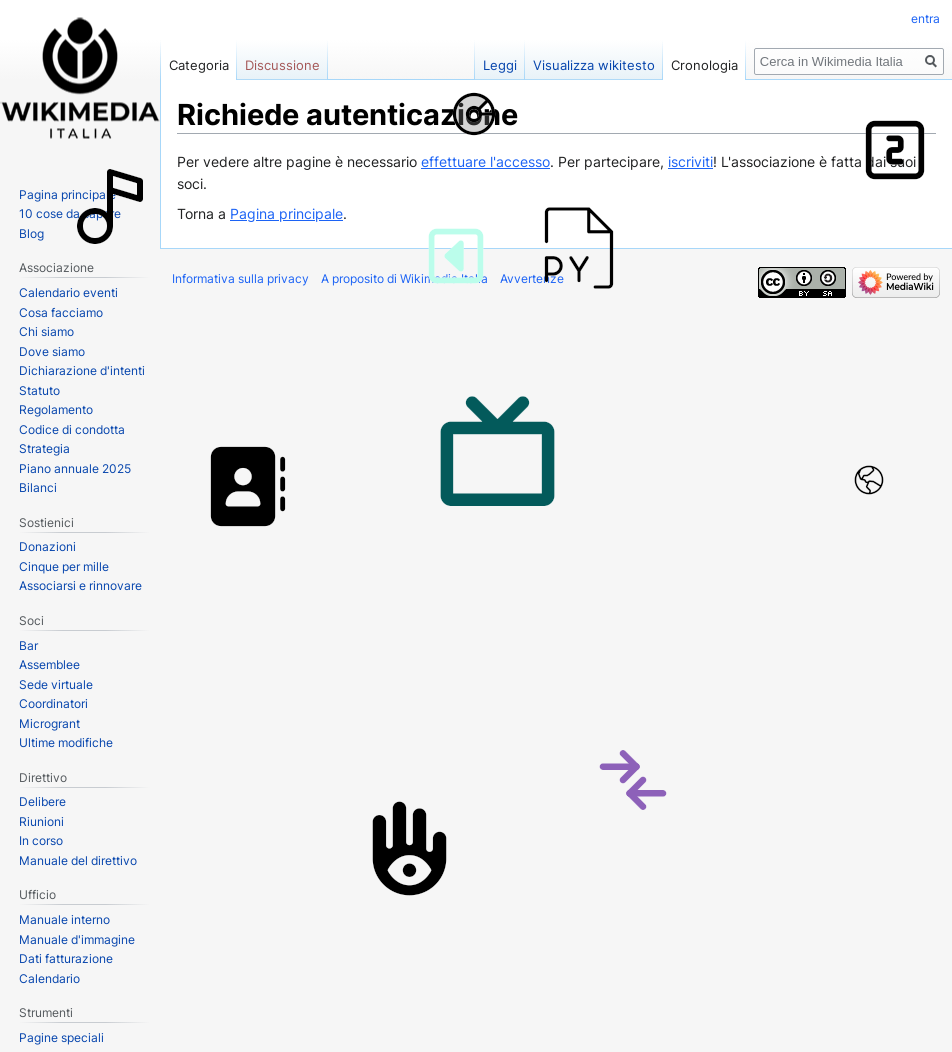  Describe the element at coordinates (110, 205) in the screenshot. I see `play or access music` at that location.